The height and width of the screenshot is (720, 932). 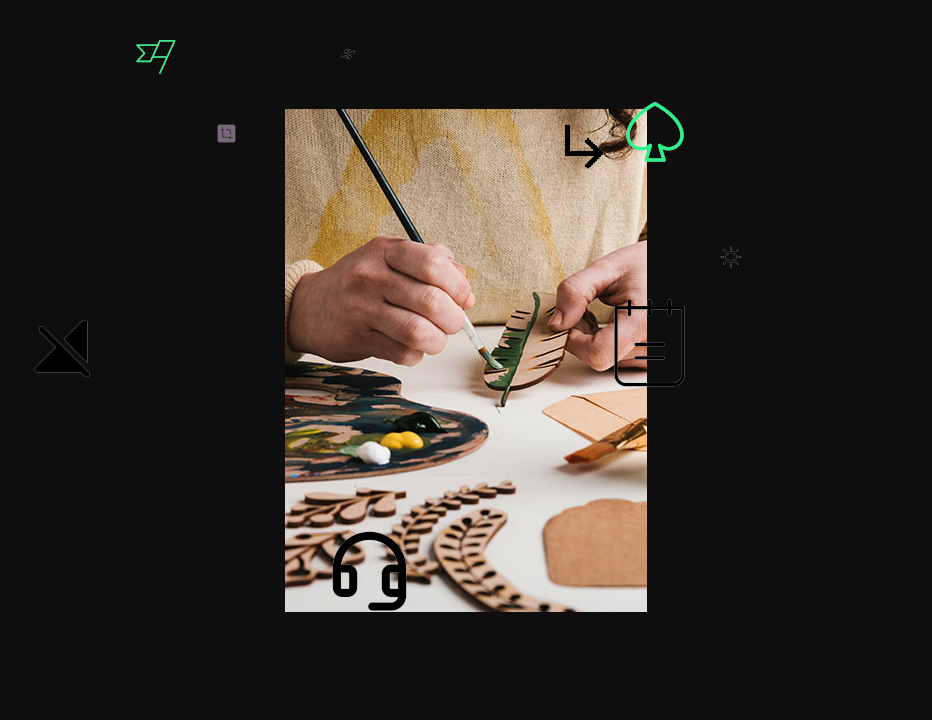 What do you see at coordinates (585, 145) in the screenshot?
I see `navigate to a subdirectory or nested folder` at bounding box center [585, 145].